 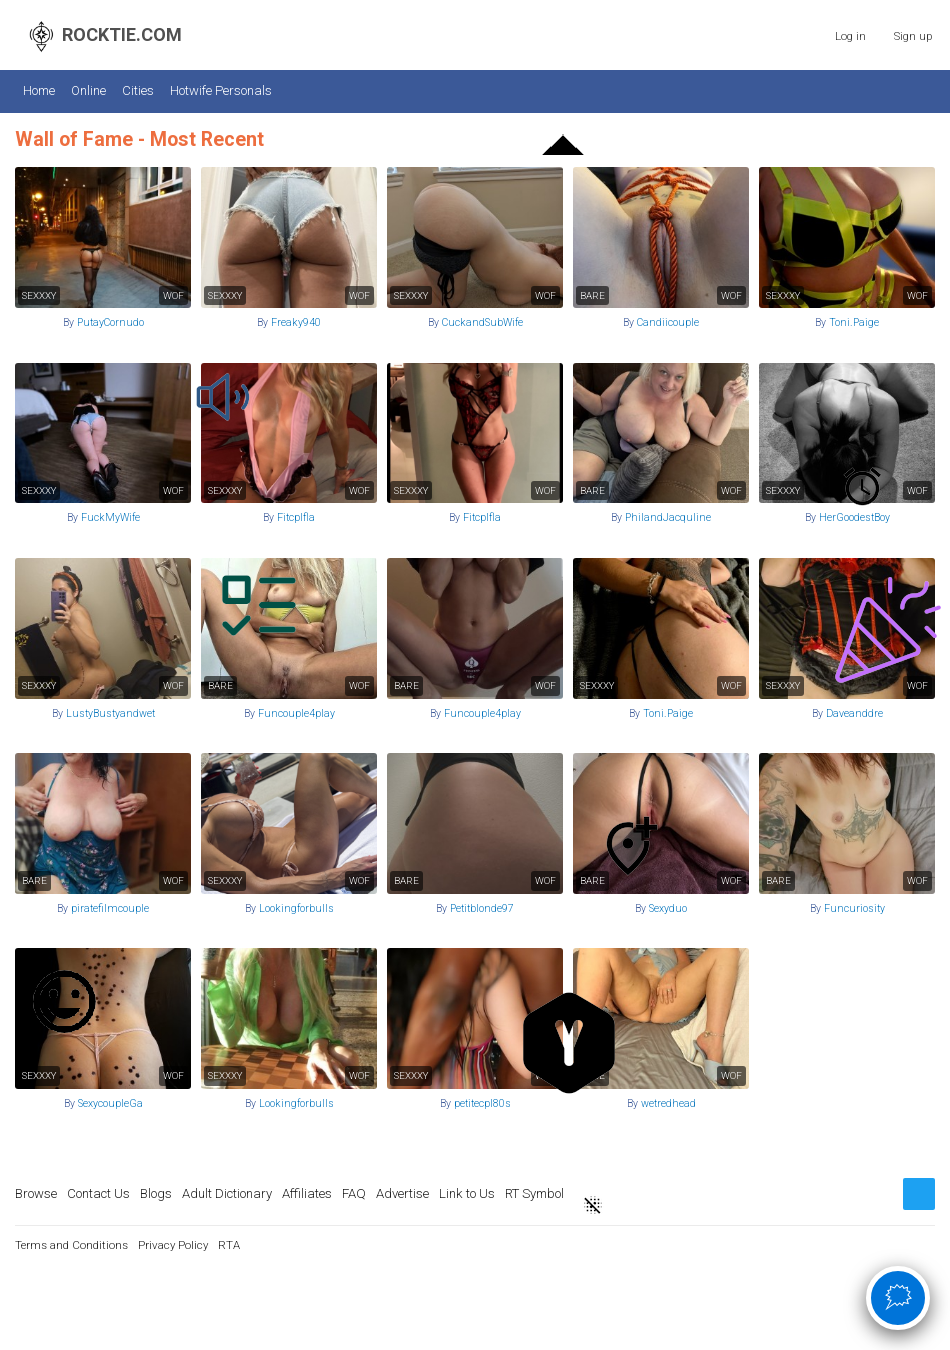 I want to click on indicates a Y Combinator or YC-related feature, so click(x=569, y=1043).